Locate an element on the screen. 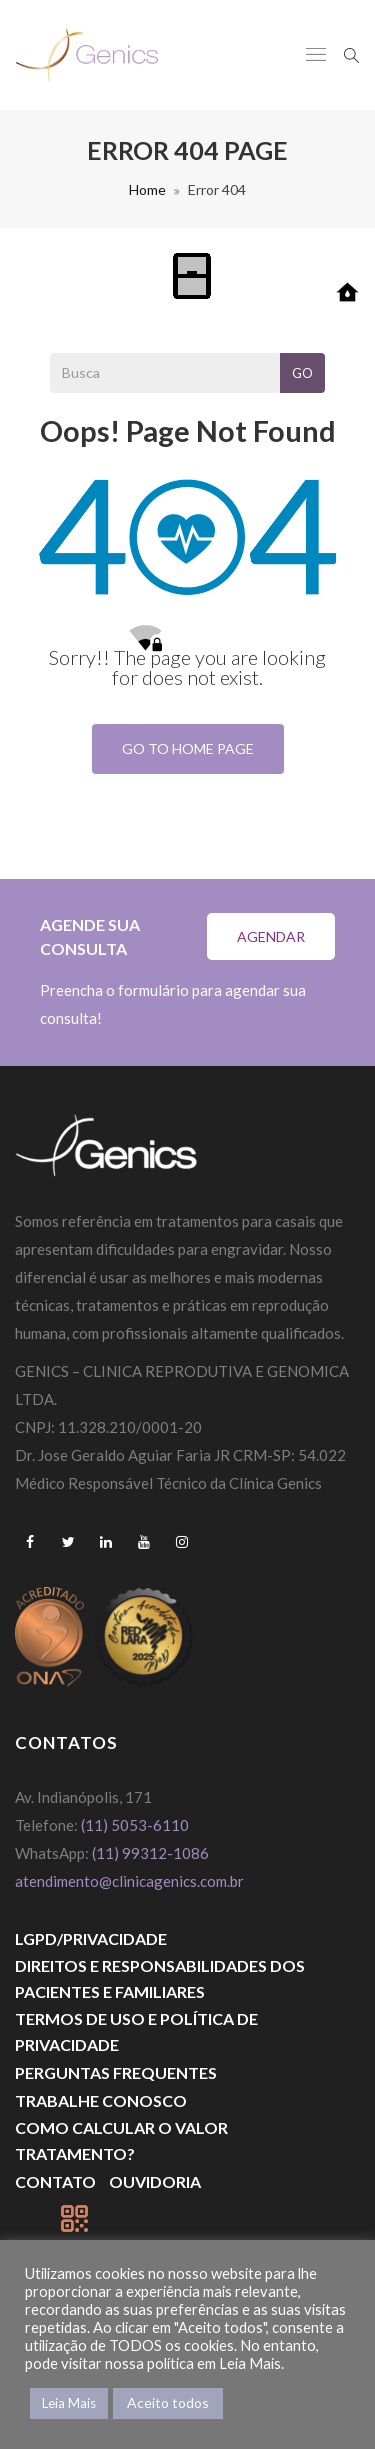 This screenshot has height=2449, width=375. weak wifi signal on a secured network is located at coordinates (145, 637).